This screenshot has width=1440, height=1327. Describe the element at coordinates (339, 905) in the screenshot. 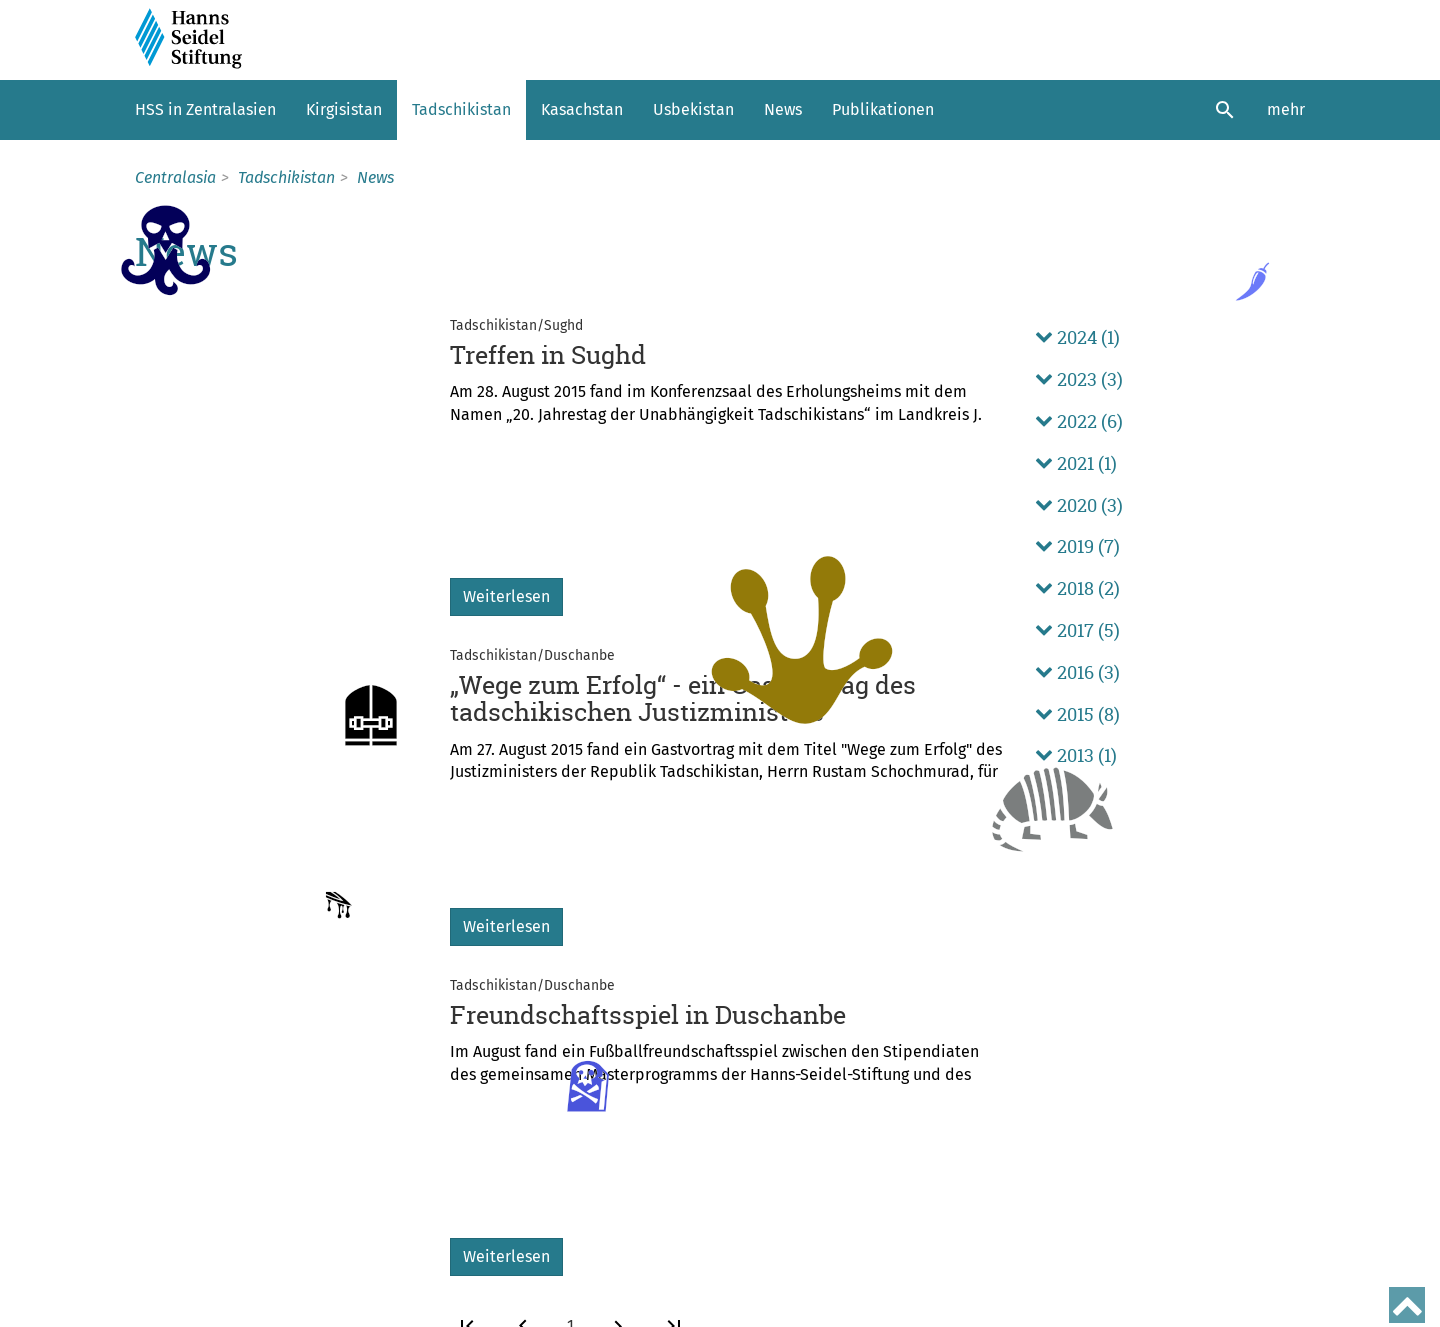

I see `indicates a critical hit or bleeding effect` at that location.